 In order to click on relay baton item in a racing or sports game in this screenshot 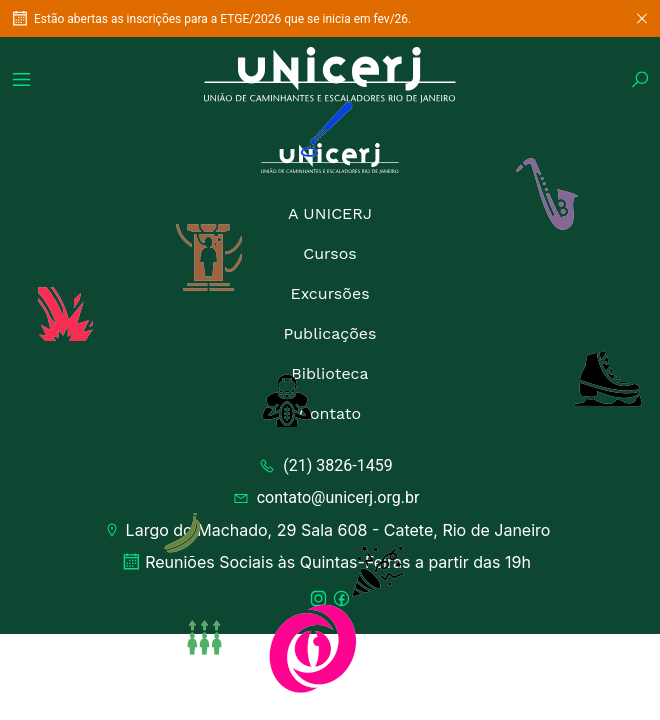, I will do `click(326, 129)`.